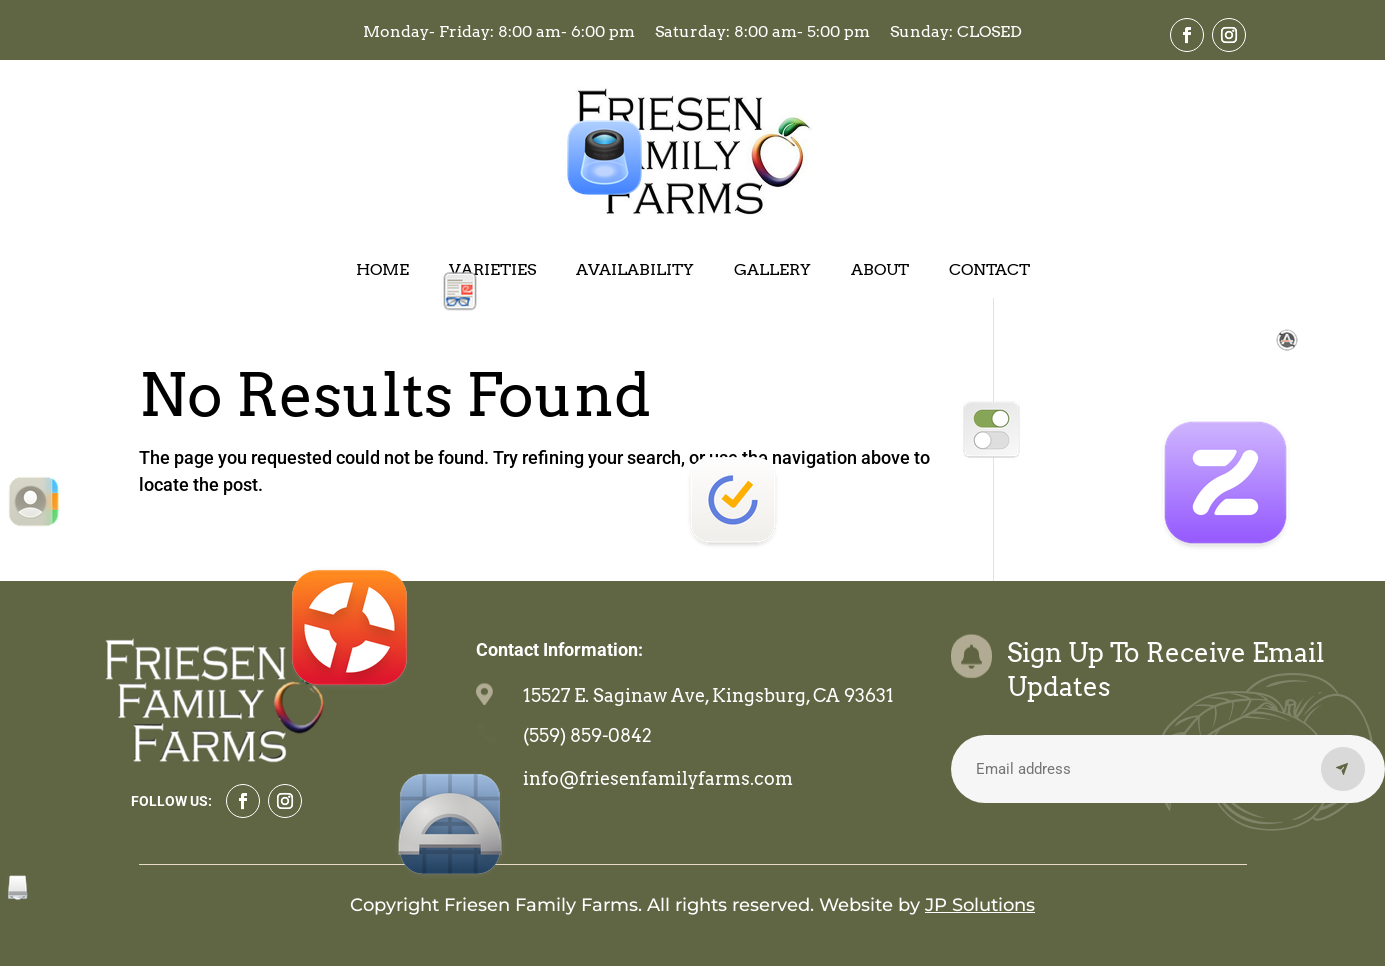 This screenshot has height=966, width=1385. What do you see at coordinates (17, 888) in the screenshot?
I see `access optical disc drive` at bounding box center [17, 888].